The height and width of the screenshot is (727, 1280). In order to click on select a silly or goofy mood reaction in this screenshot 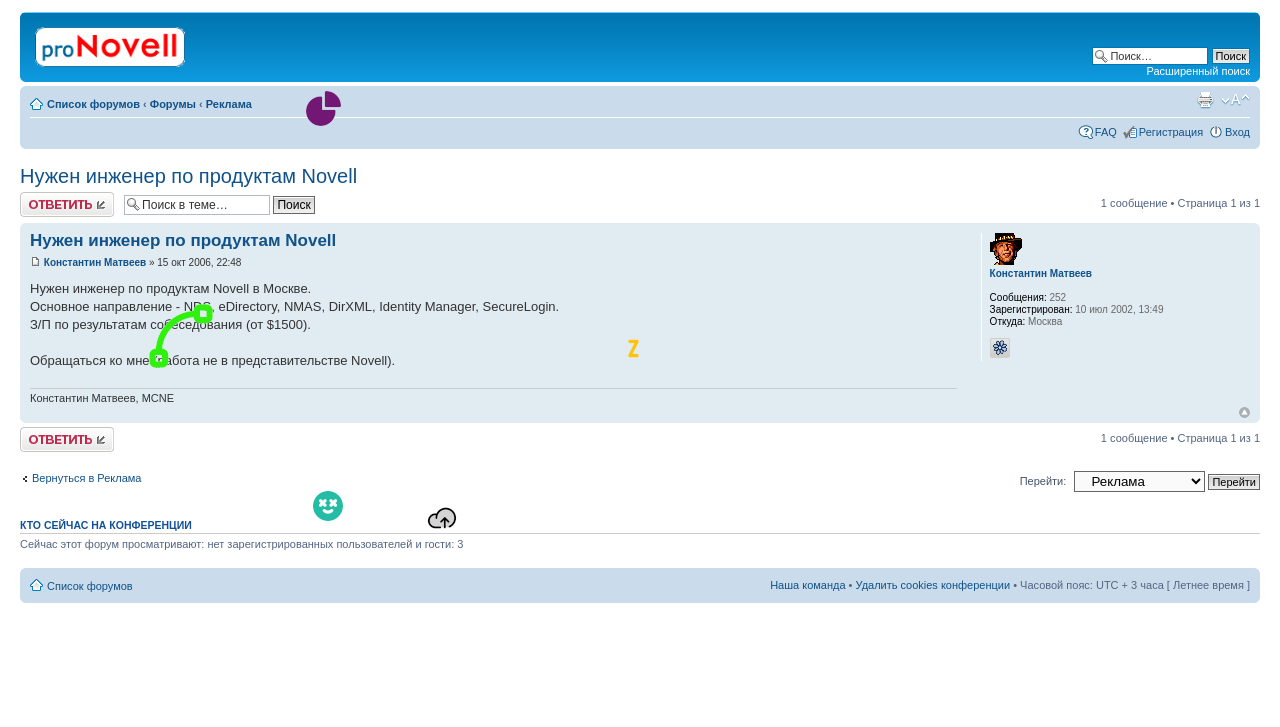, I will do `click(328, 506)`.